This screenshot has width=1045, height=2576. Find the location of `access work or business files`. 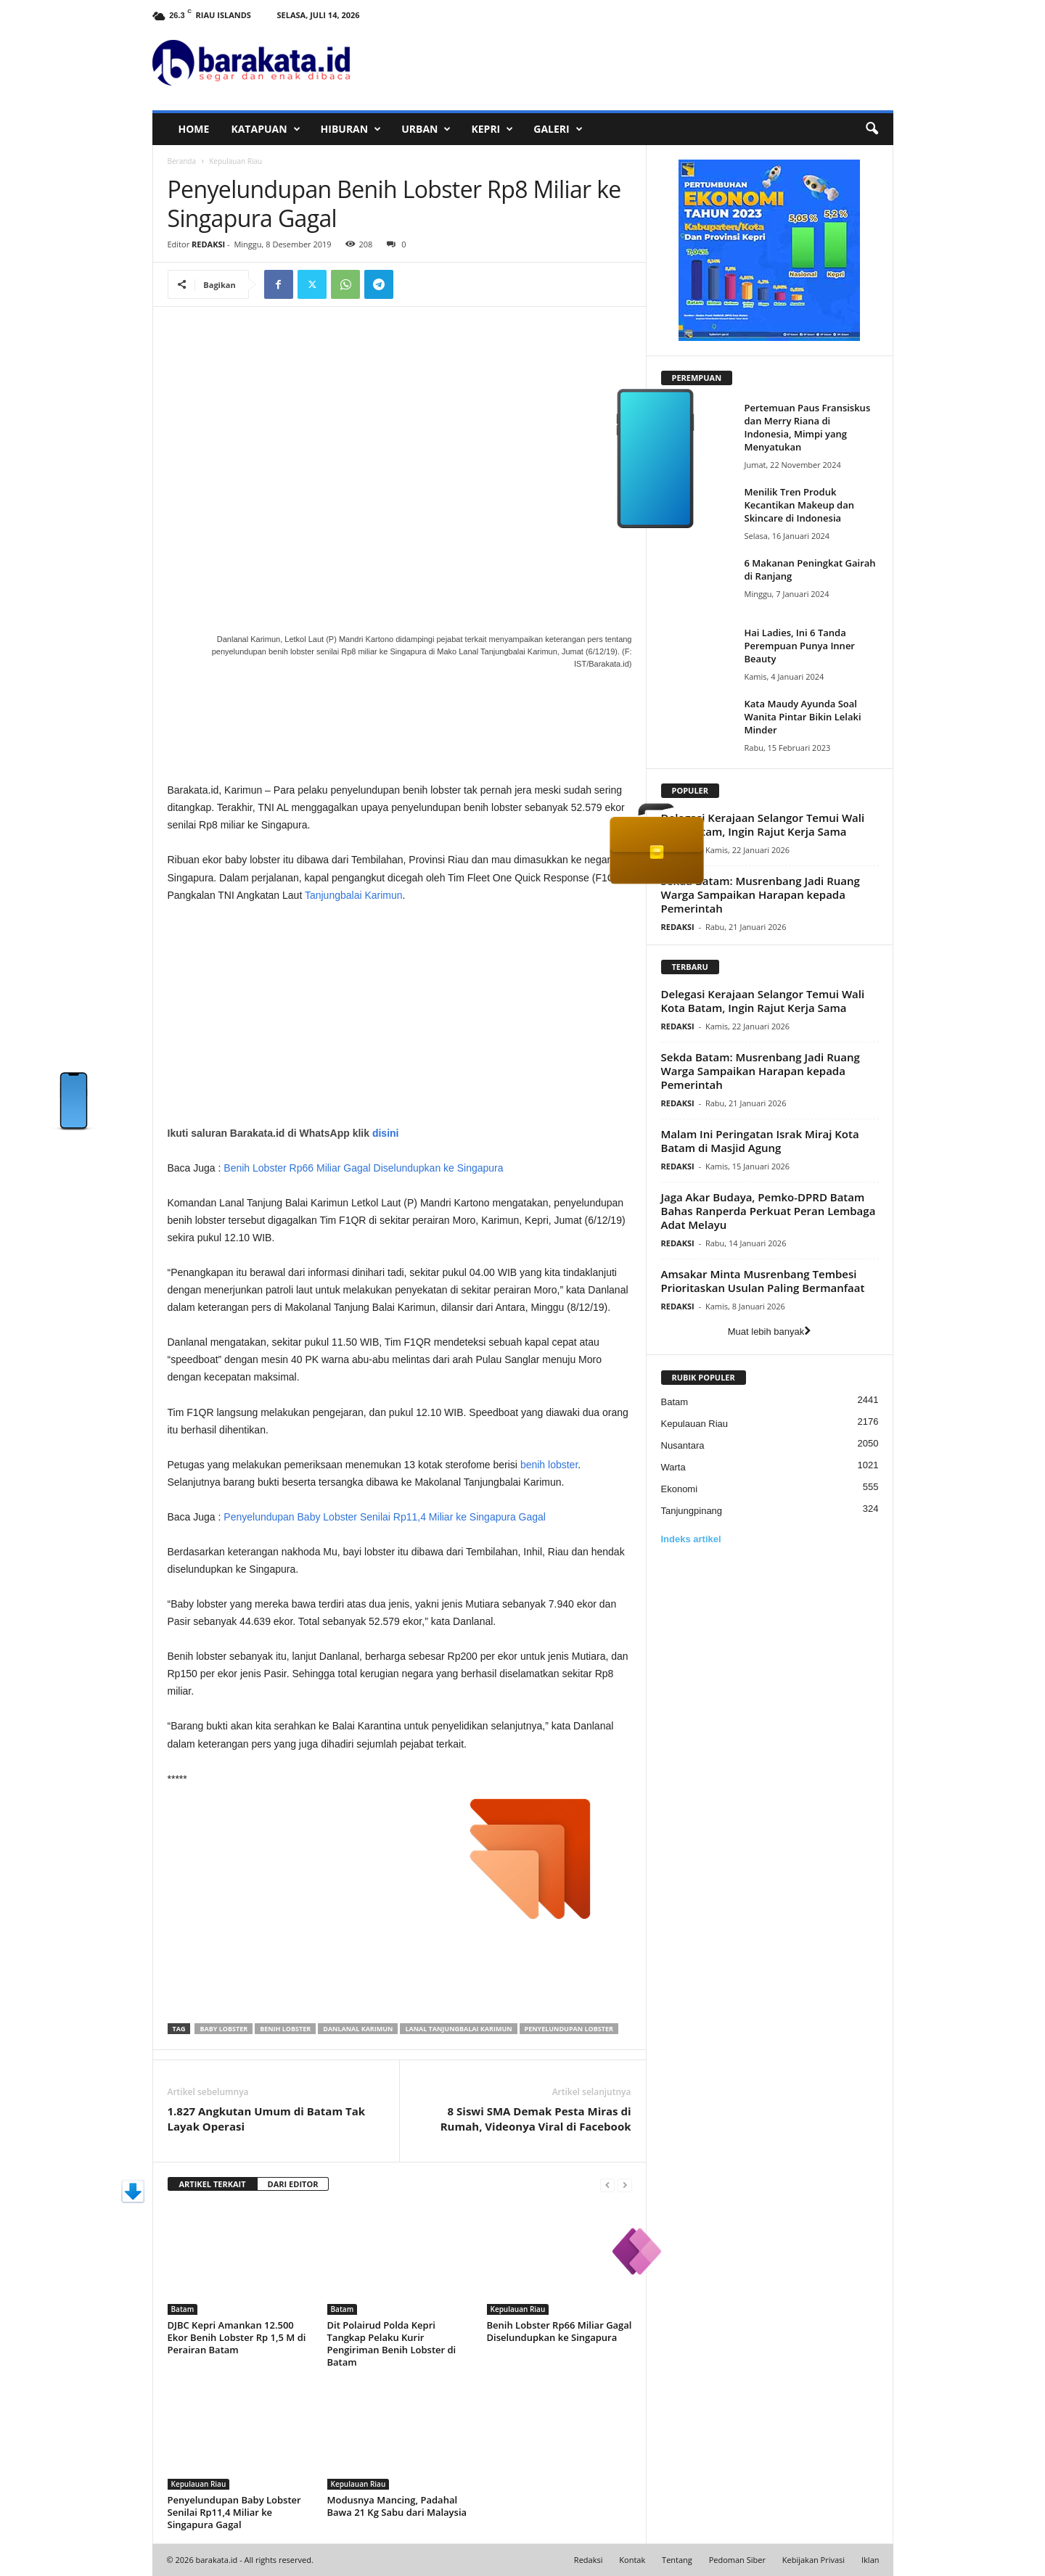

access work or business files is located at coordinates (657, 844).